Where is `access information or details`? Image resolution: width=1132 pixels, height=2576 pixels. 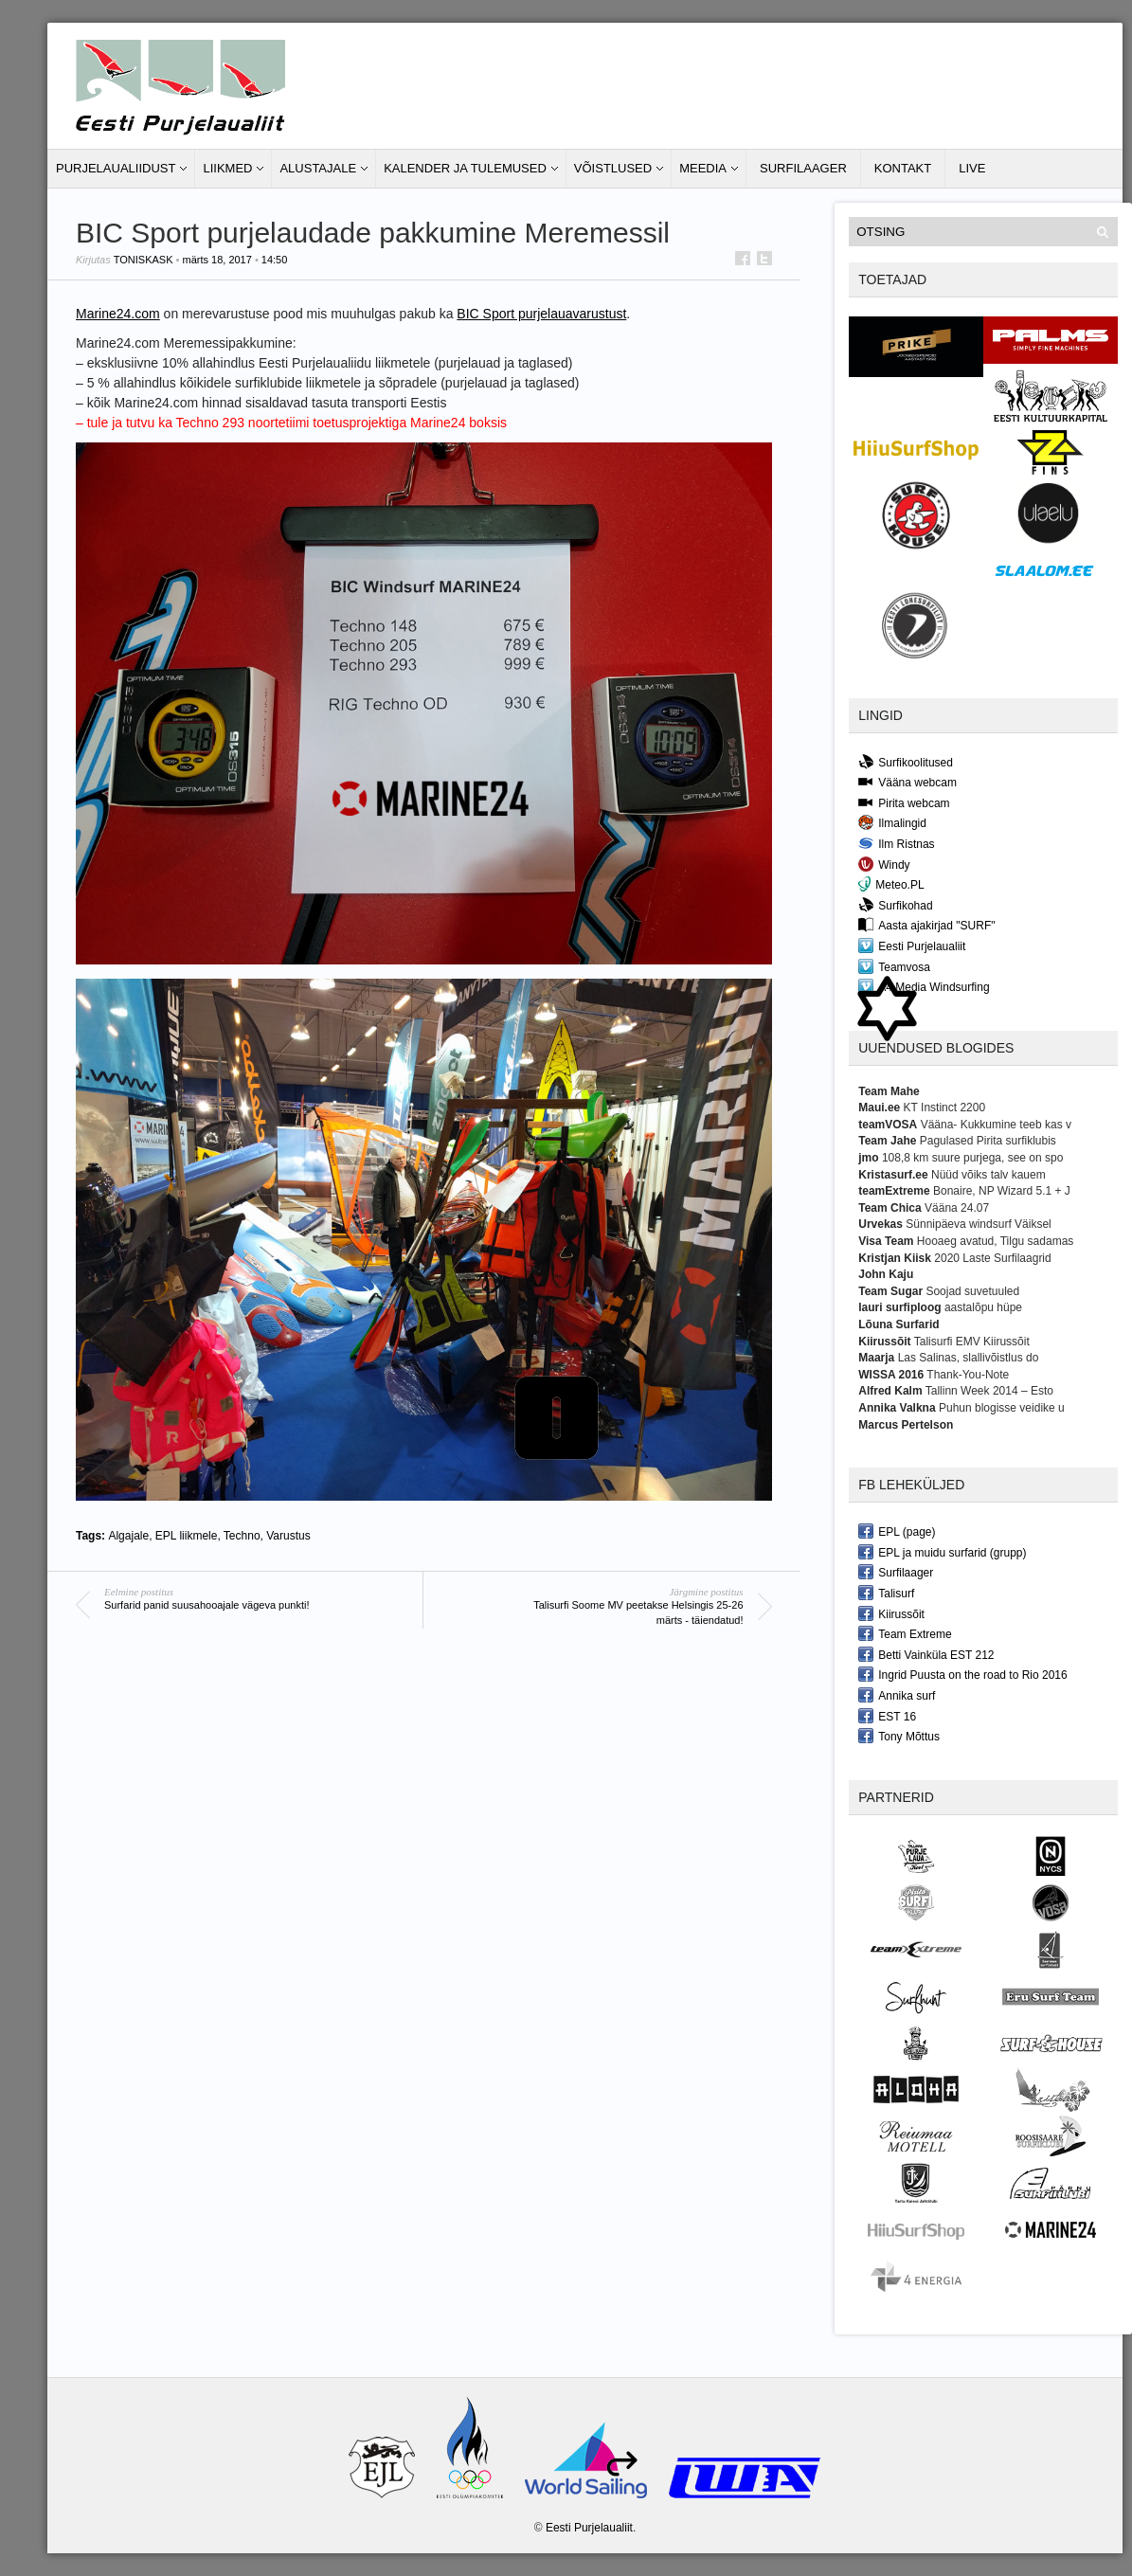 access information or details is located at coordinates (556, 1417).